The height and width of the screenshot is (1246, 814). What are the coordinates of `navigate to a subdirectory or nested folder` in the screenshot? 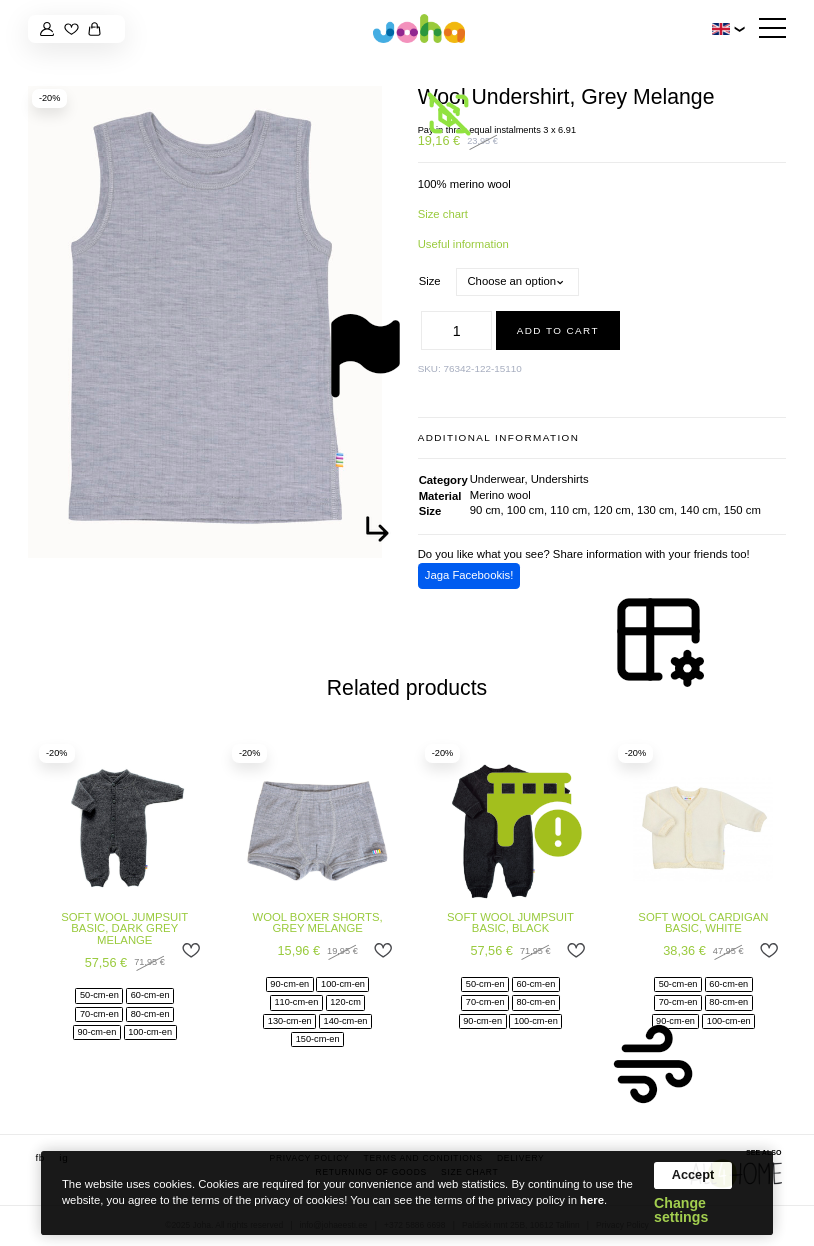 It's located at (378, 528).